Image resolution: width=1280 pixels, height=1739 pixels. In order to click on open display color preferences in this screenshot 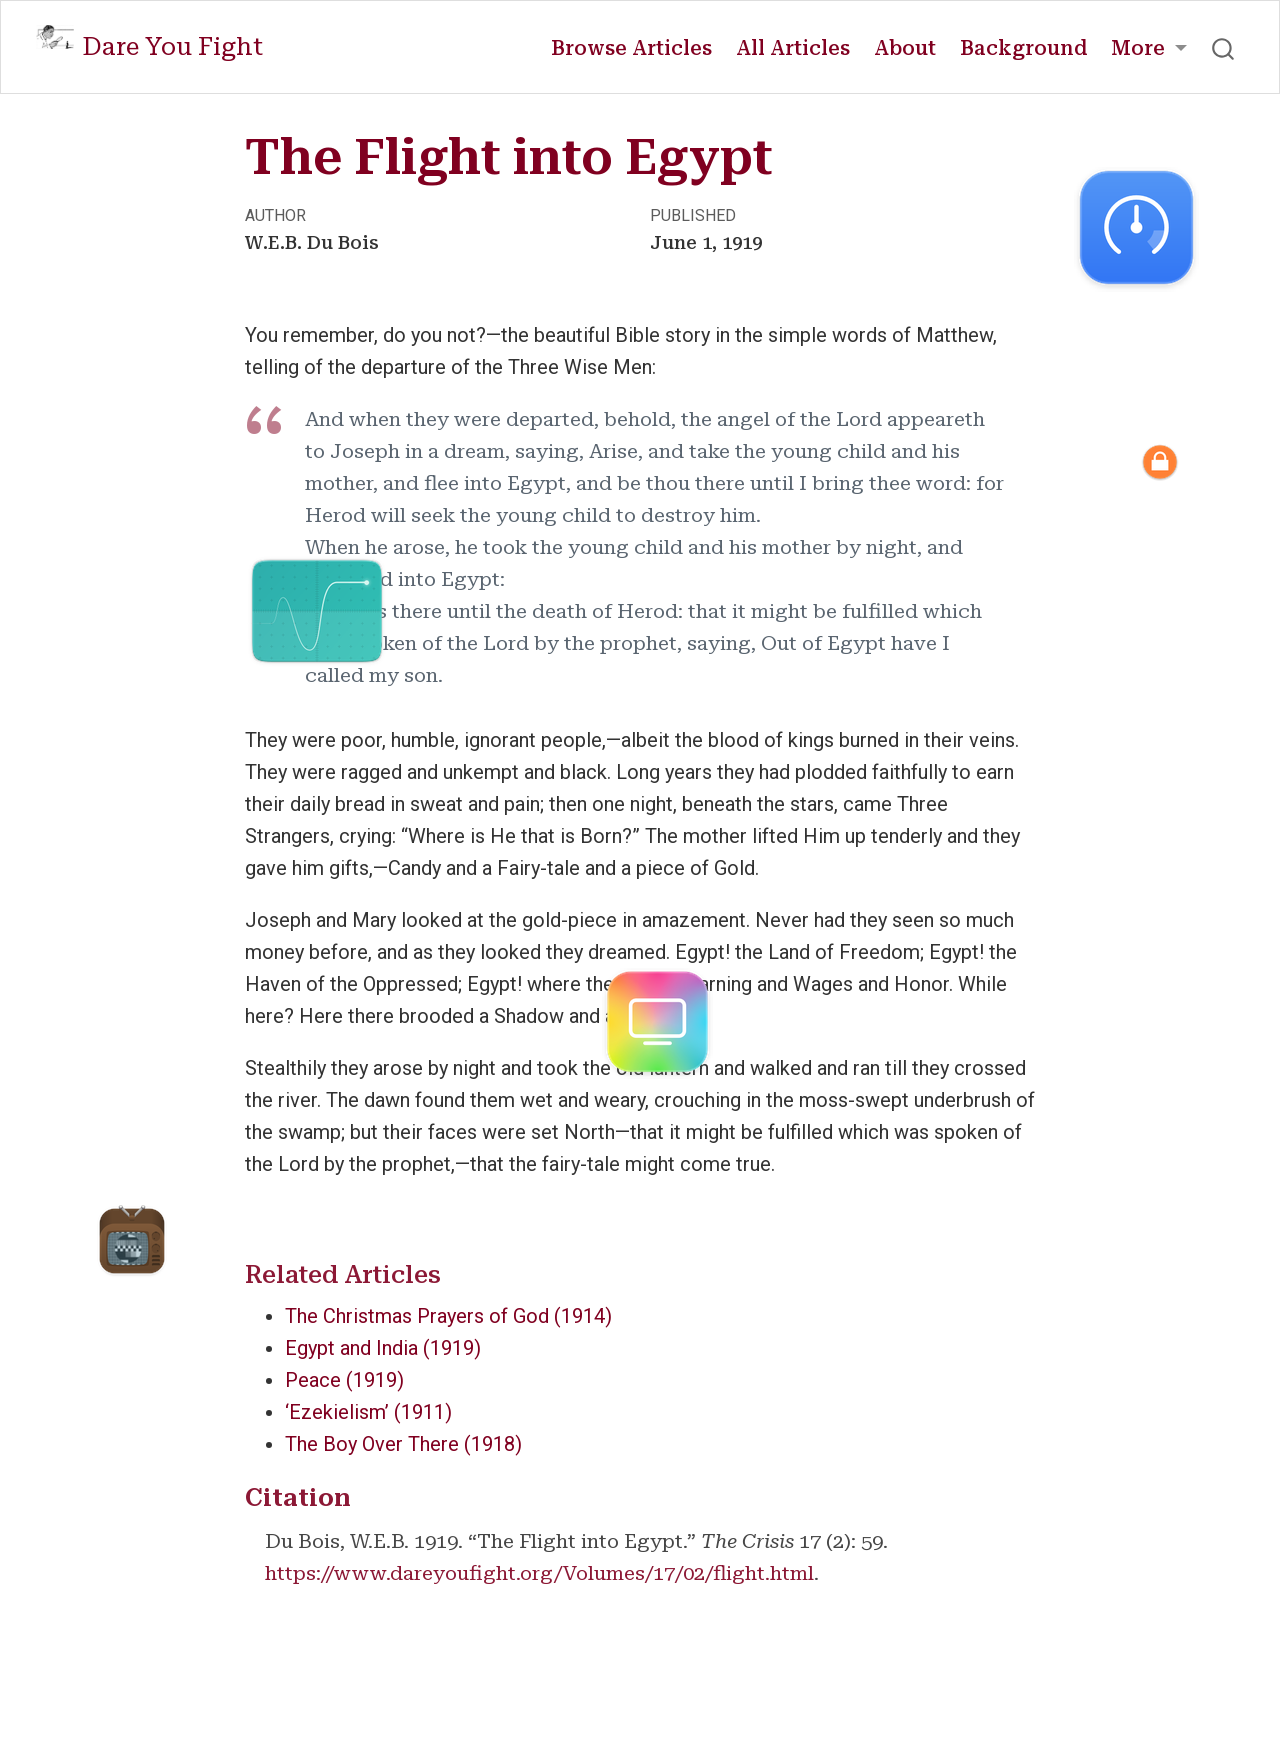, I will do `click(657, 1023)`.